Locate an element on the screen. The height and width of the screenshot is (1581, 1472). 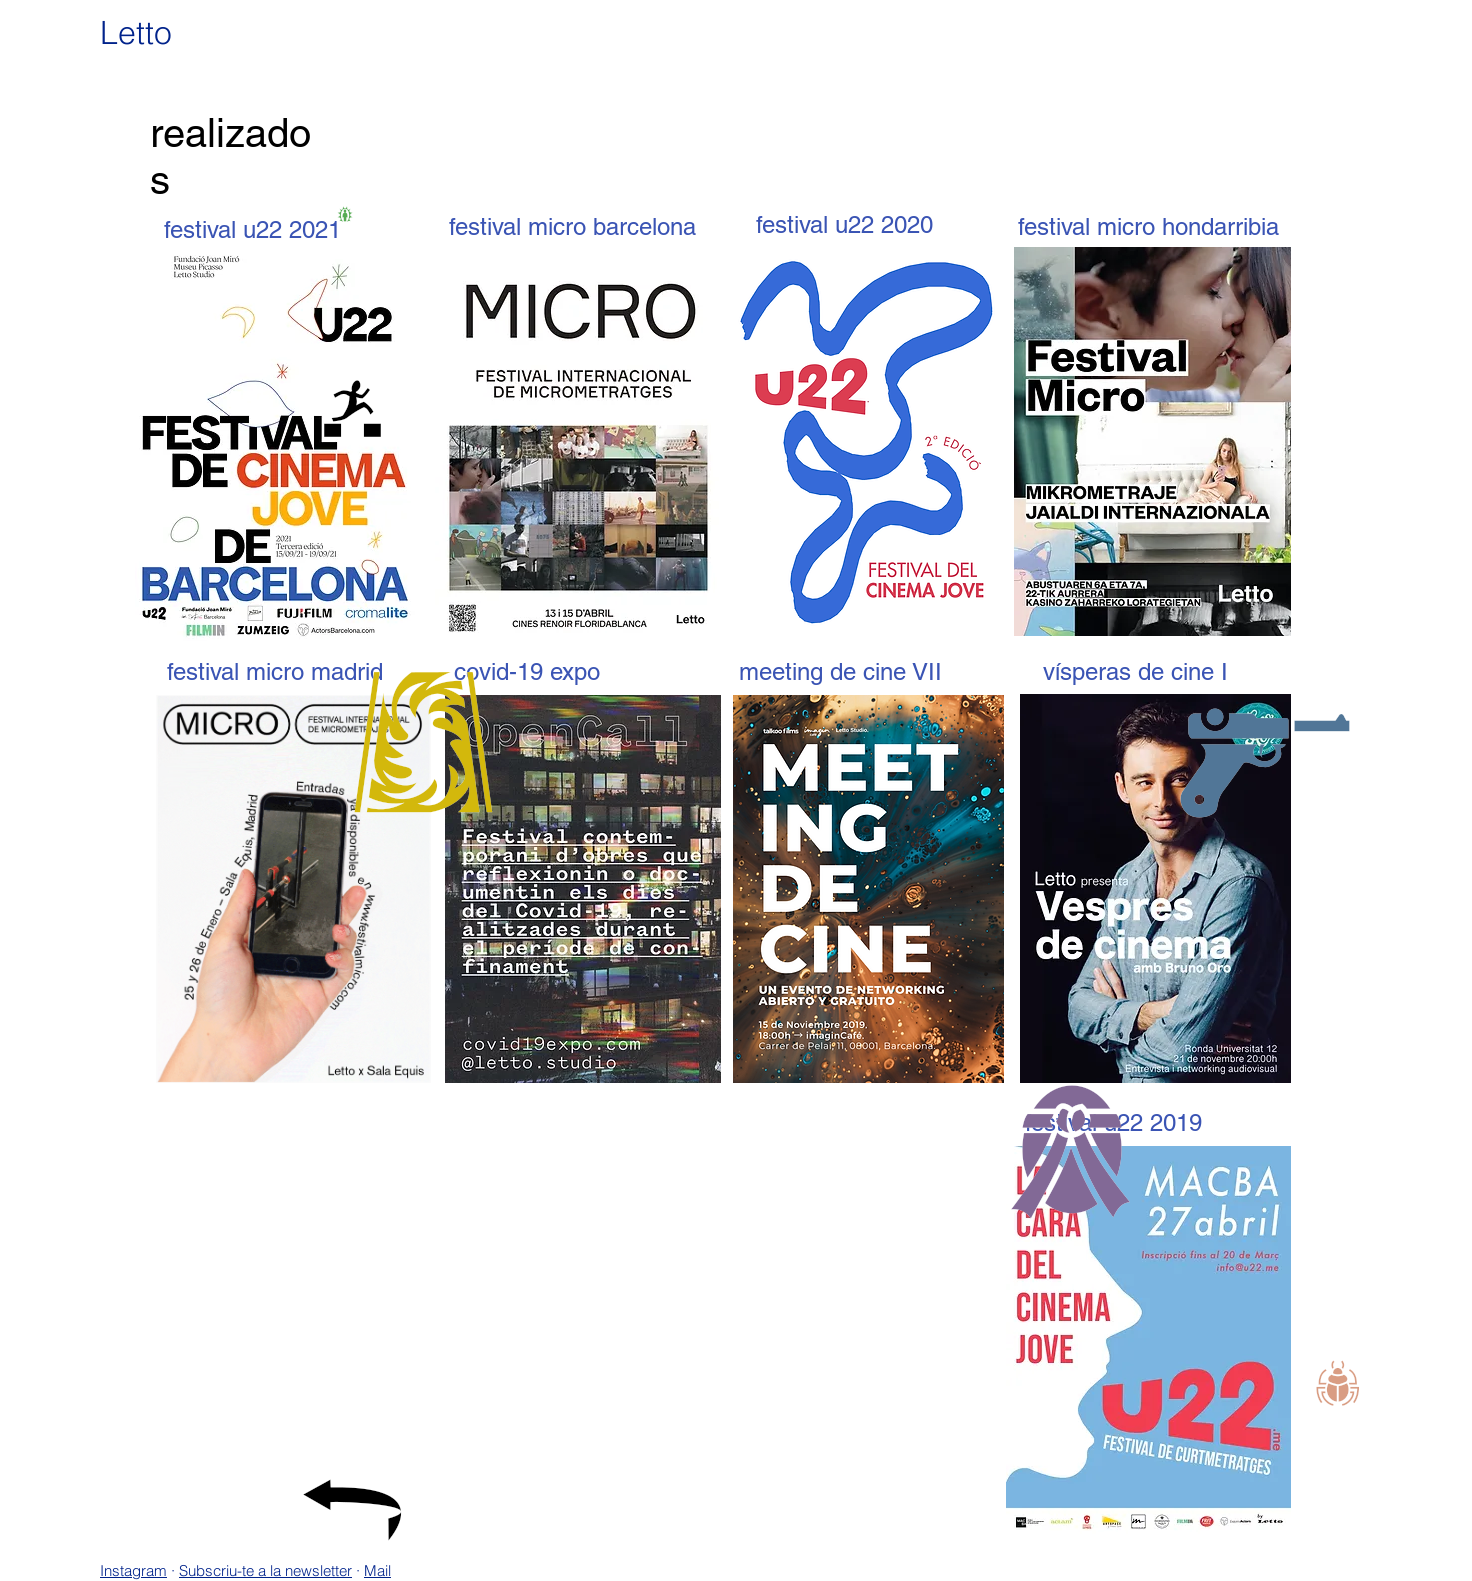
equip a headband accessory for your character is located at coordinates (1072, 1152).